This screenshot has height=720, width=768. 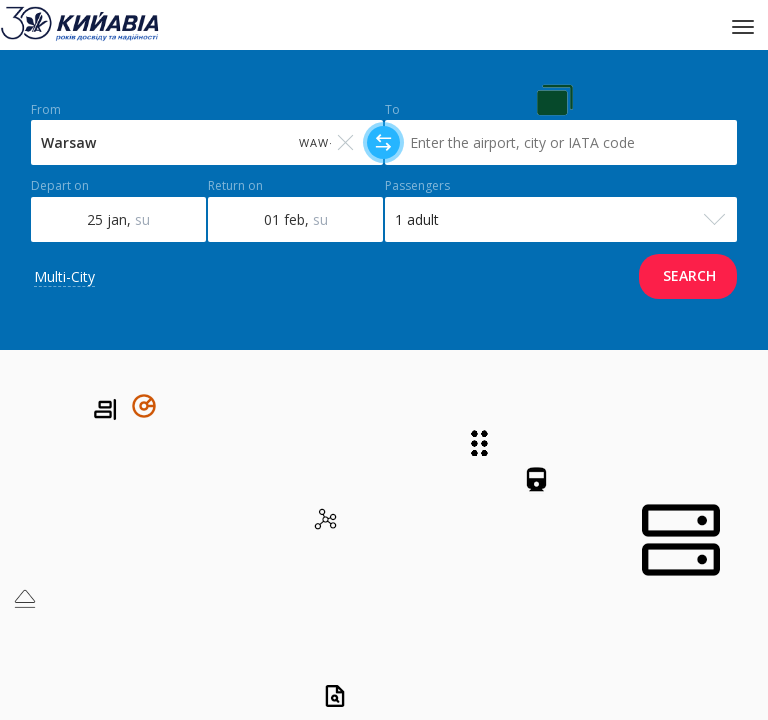 What do you see at coordinates (681, 540) in the screenshot?
I see `access storage or server settings` at bounding box center [681, 540].